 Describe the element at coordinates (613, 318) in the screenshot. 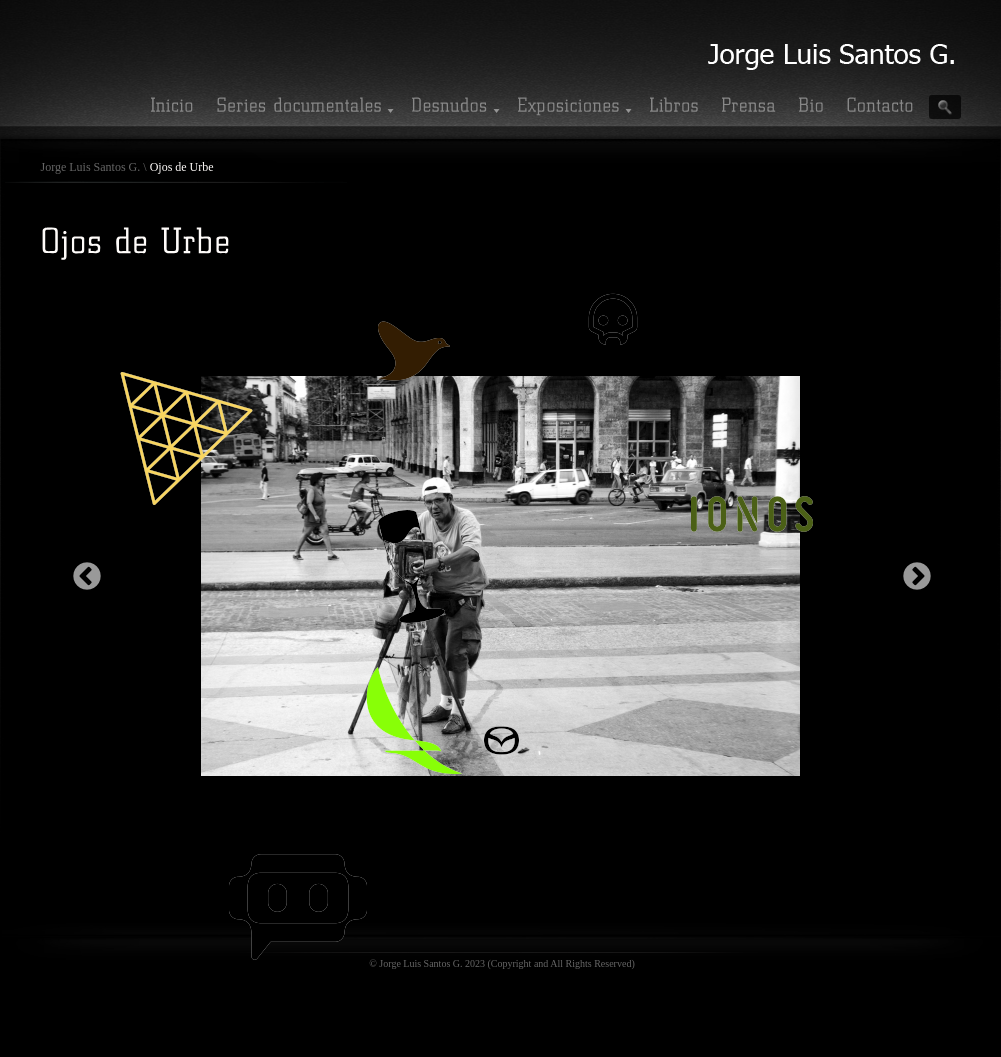

I see `indicates dangerous or hazardous content` at that location.